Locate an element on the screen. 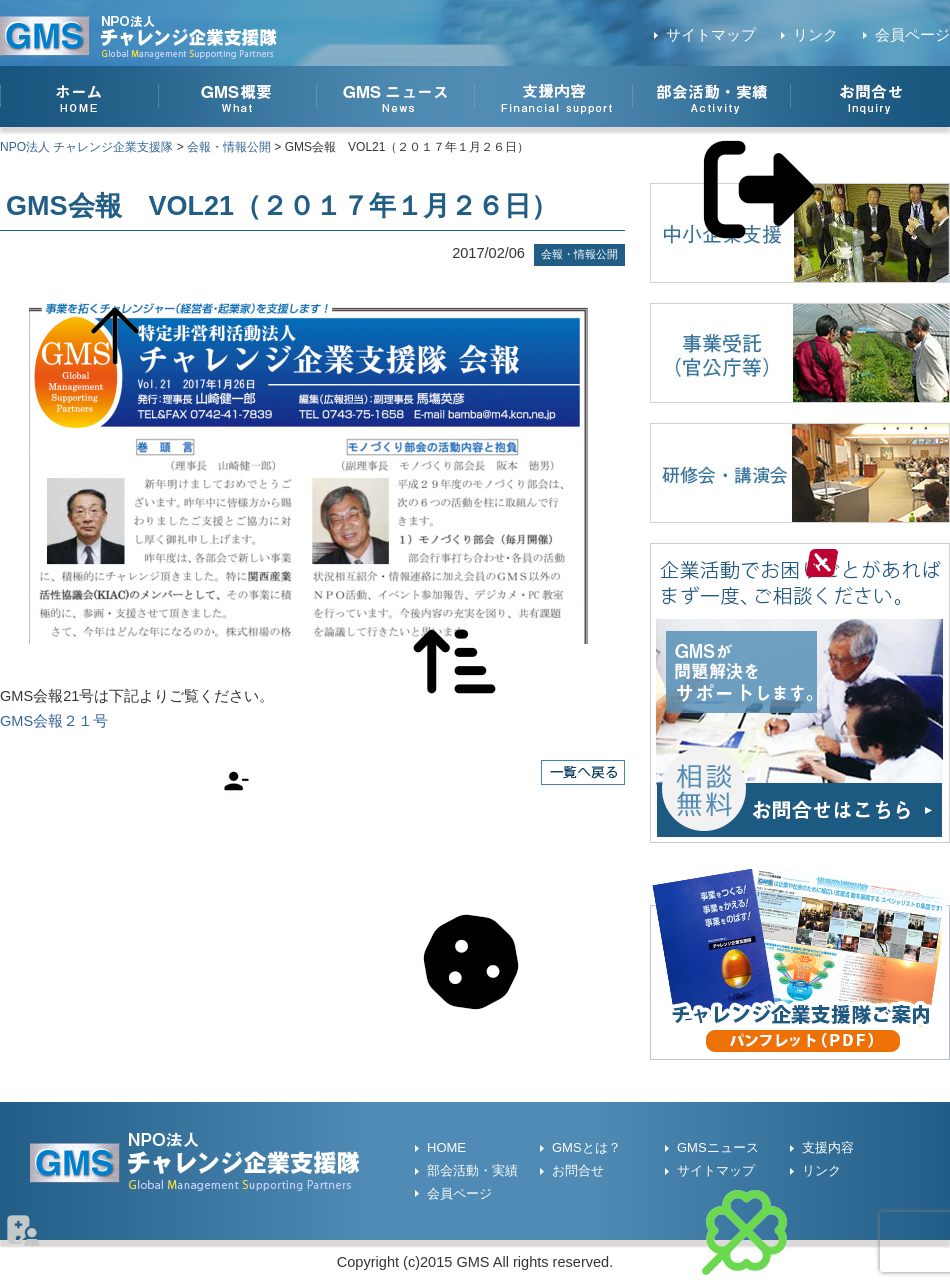 The height and width of the screenshot is (1286, 950). sort items in ascending order is located at coordinates (454, 661).